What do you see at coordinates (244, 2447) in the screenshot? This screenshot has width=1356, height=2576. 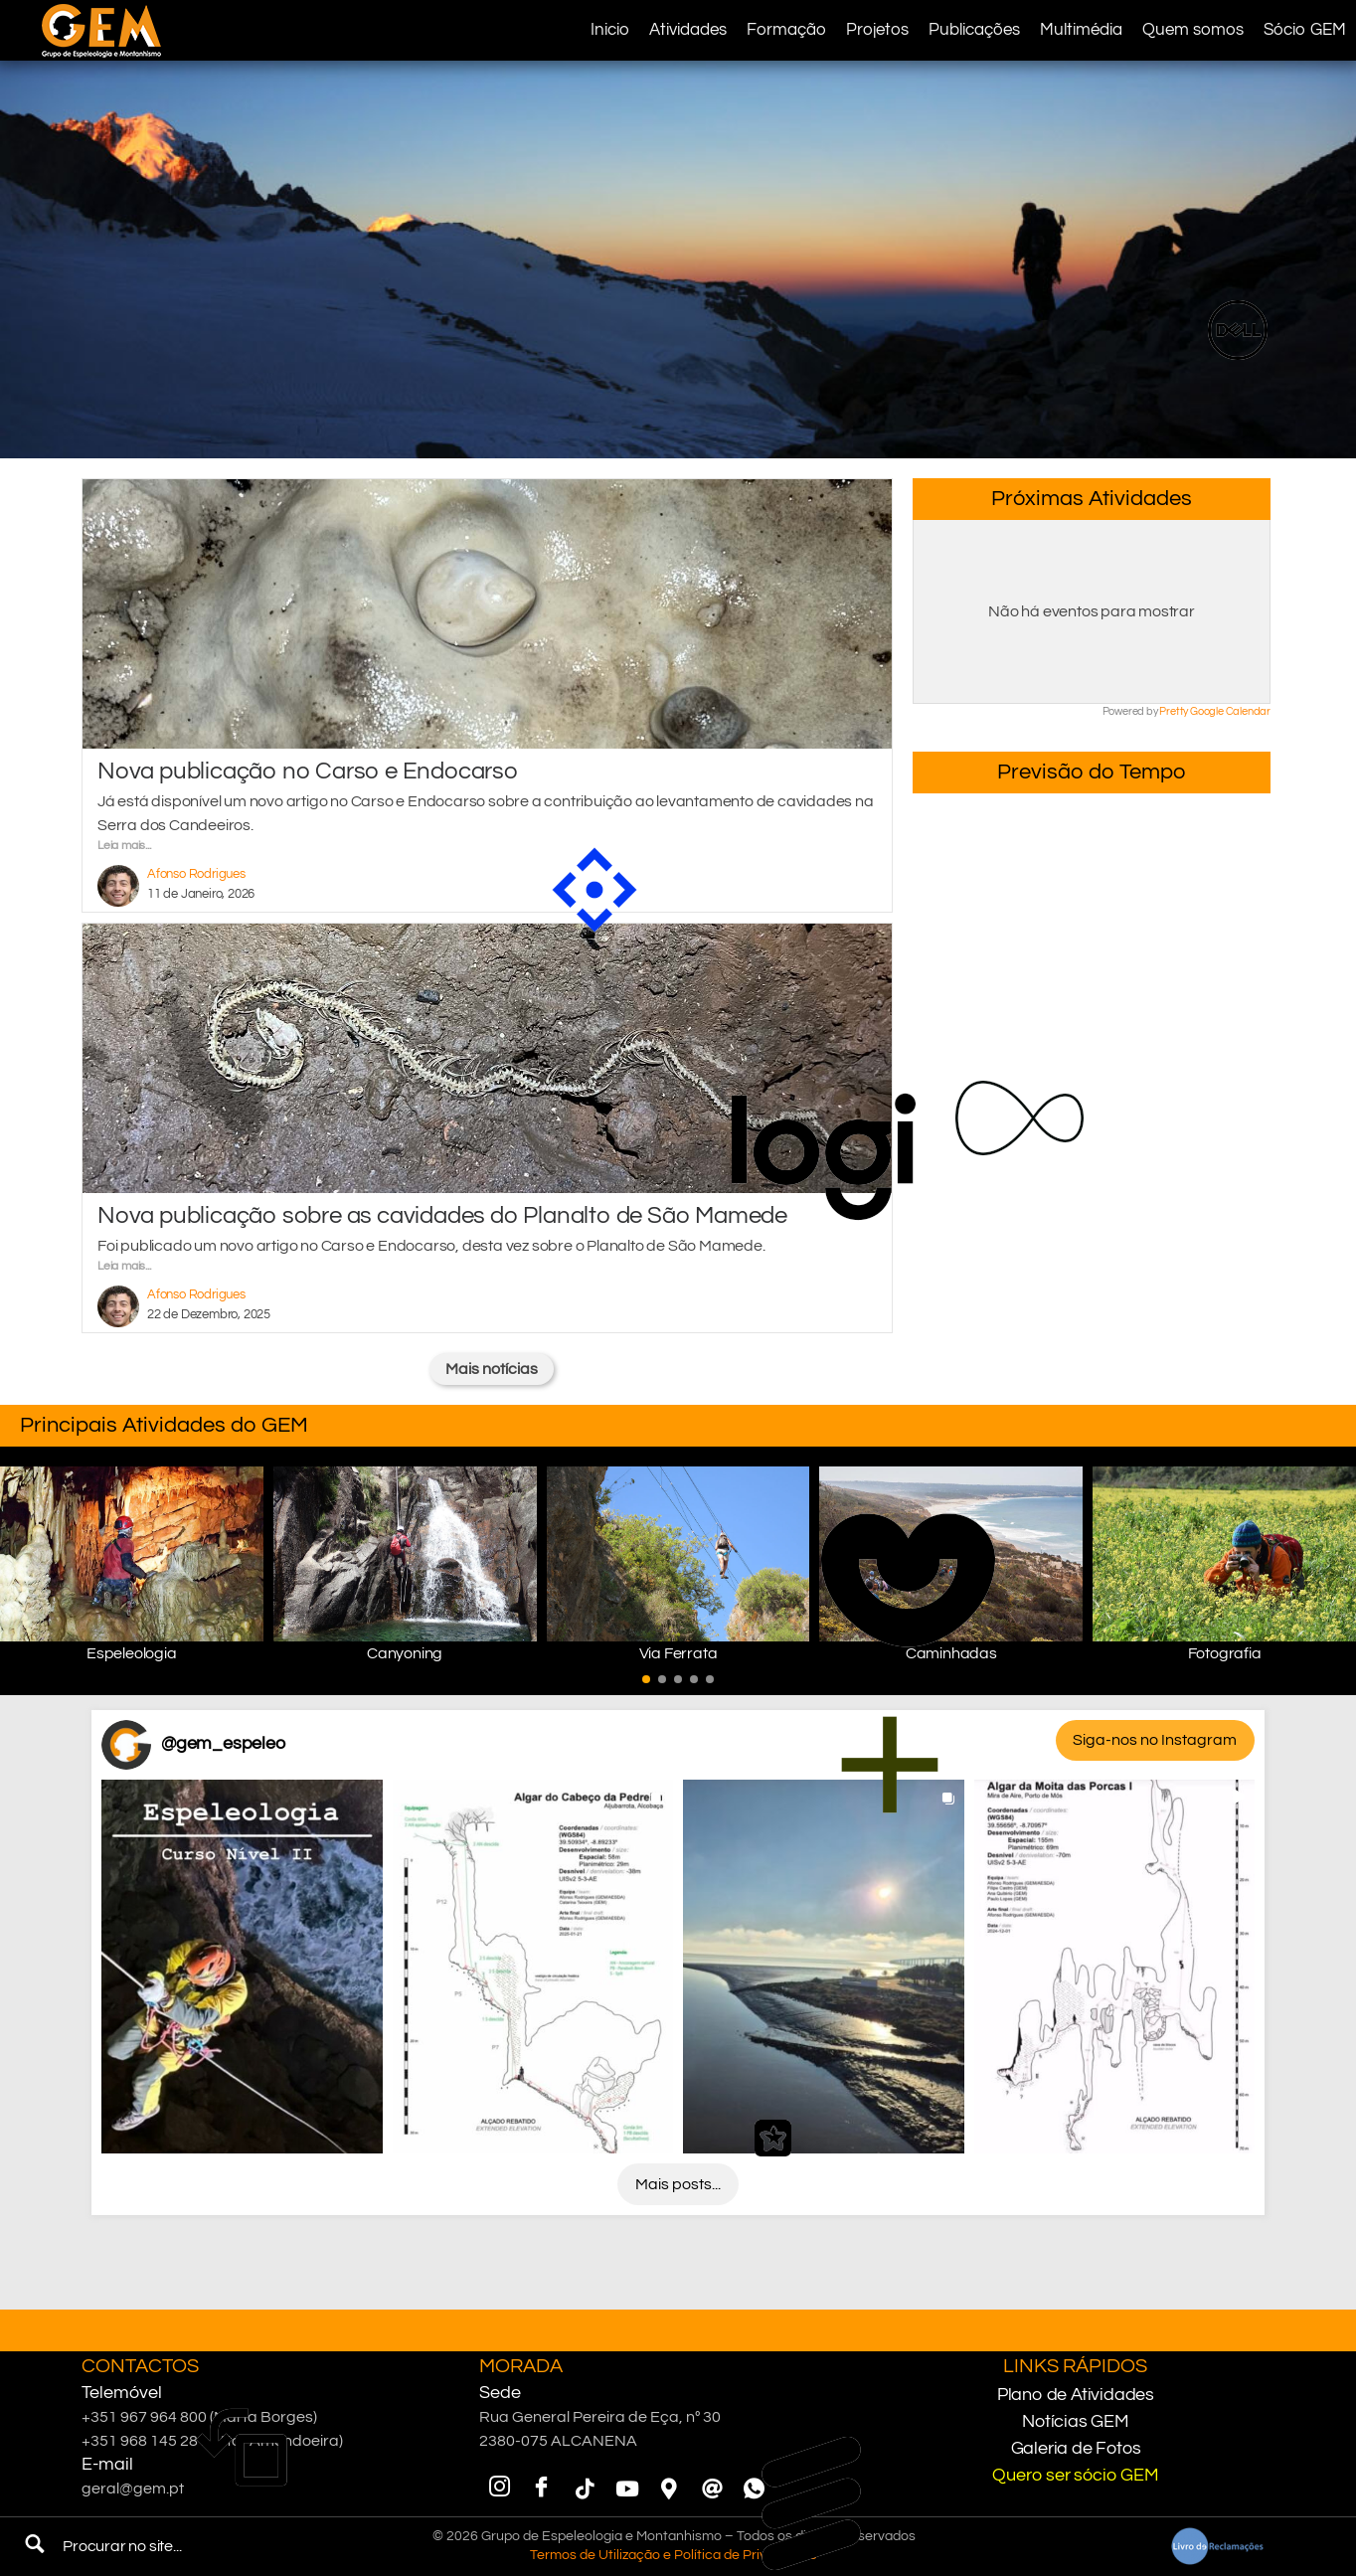 I see `rotate object counterclockwise` at bounding box center [244, 2447].